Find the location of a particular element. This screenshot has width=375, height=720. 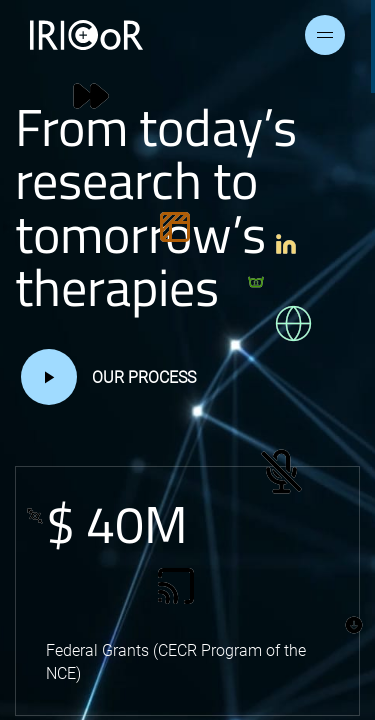

mute your microphone is located at coordinates (281, 471).